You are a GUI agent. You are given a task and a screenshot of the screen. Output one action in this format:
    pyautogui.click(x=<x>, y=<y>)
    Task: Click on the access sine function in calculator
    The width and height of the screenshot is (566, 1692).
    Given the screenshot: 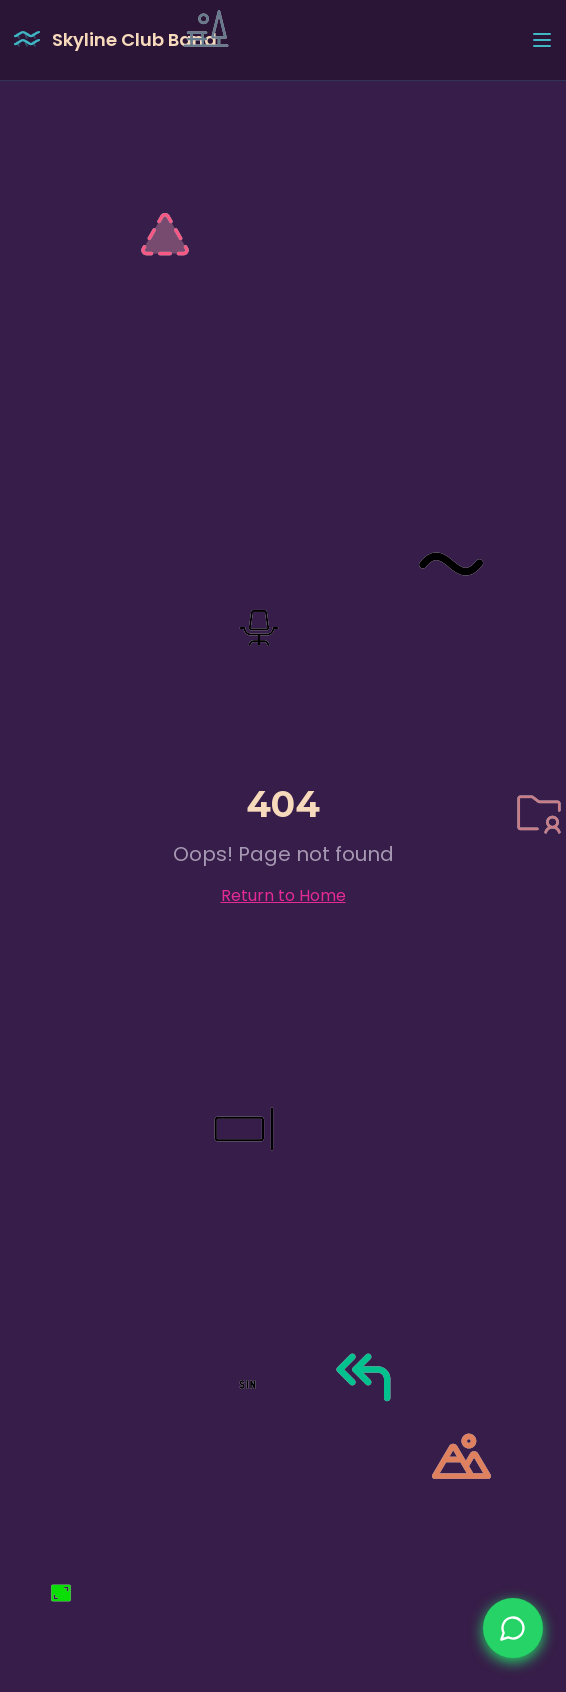 What is the action you would take?
    pyautogui.click(x=247, y=1384)
    